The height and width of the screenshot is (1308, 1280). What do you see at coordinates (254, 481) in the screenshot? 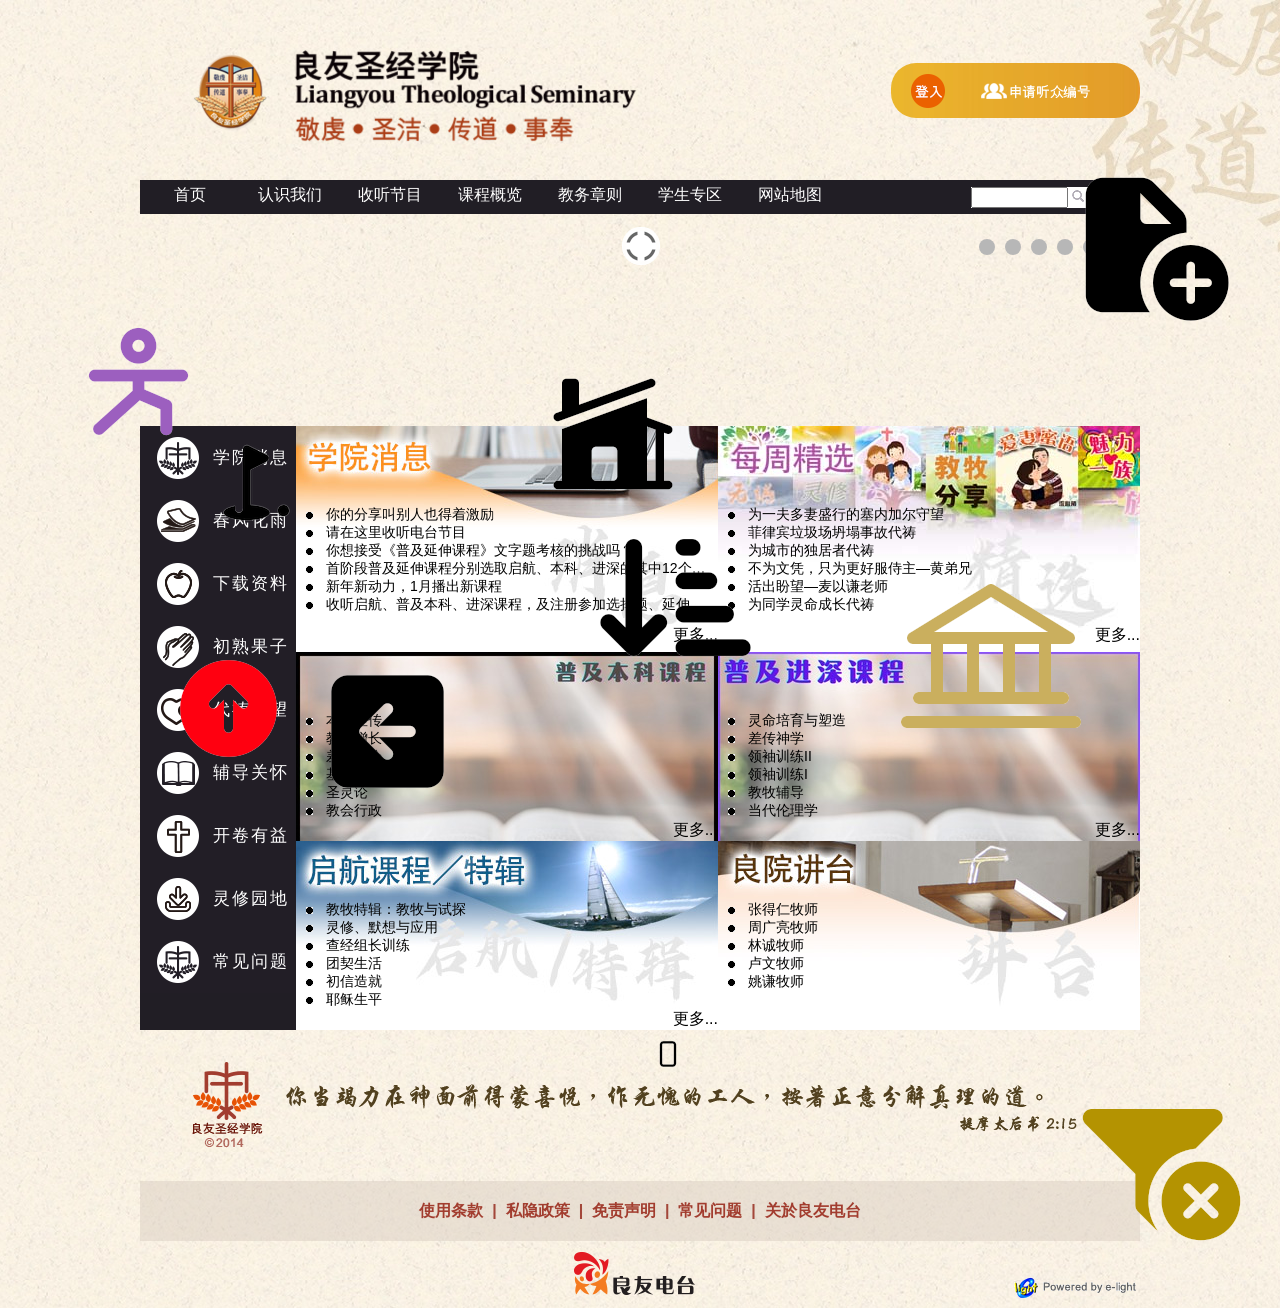
I see `view nearby golf courses` at bounding box center [254, 481].